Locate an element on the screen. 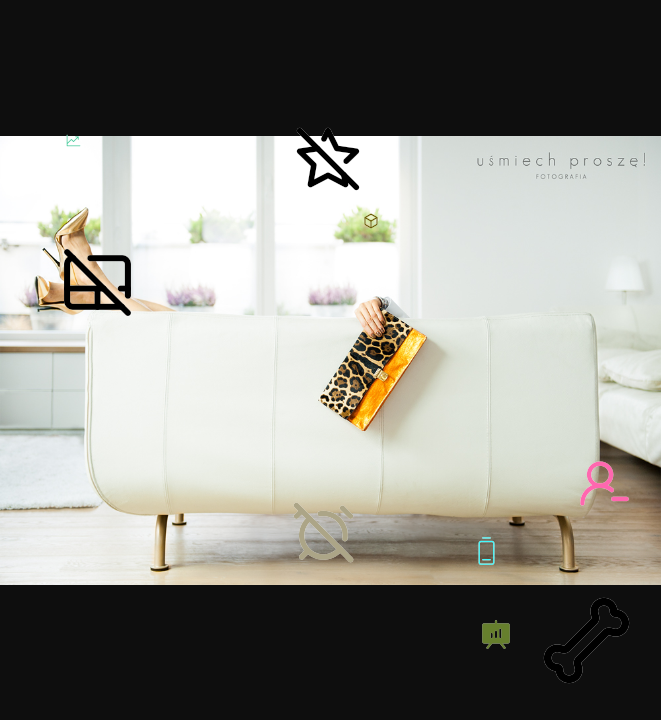 Image resolution: width=661 pixels, height=720 pixels. remove a user or contact is located at coordinates (604, 483).